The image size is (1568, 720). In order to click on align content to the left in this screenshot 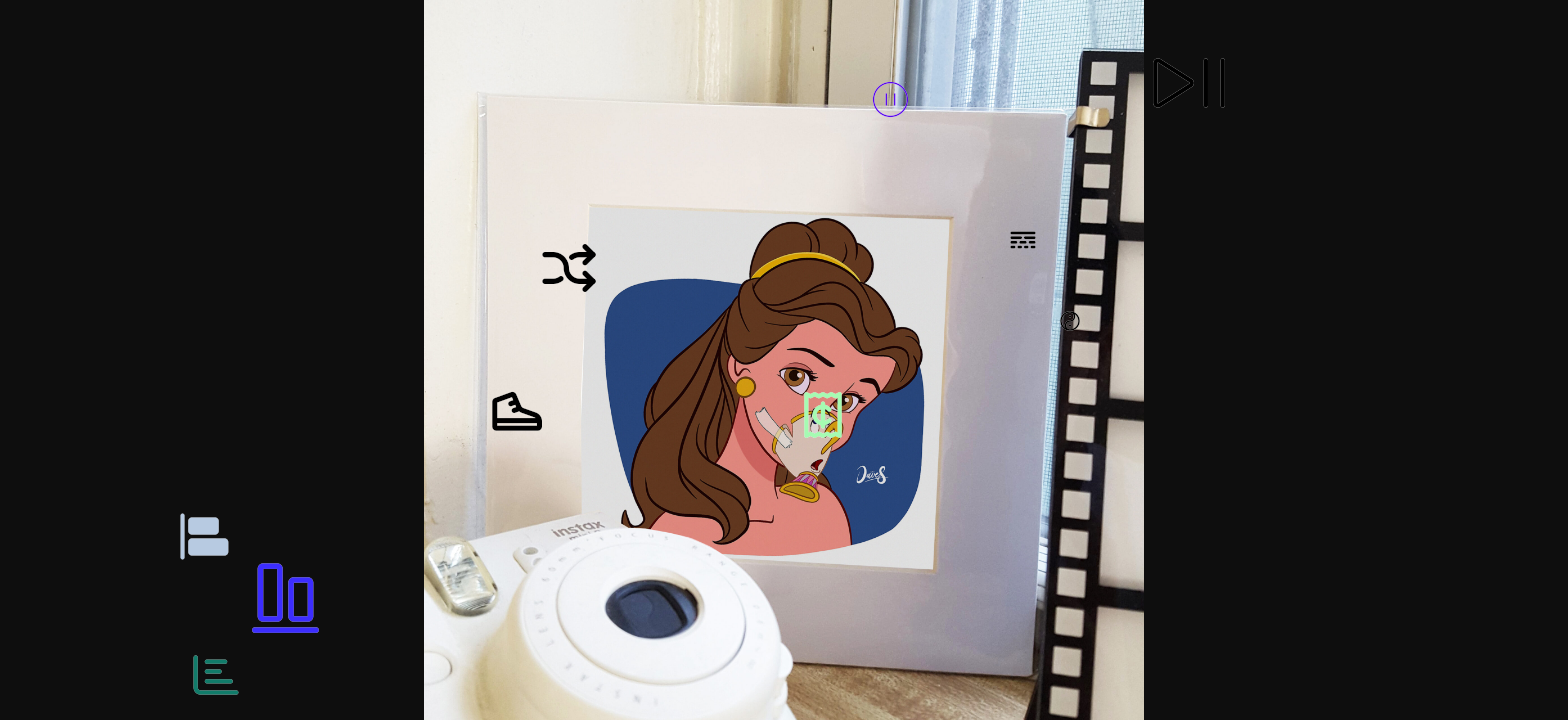, I will do `click(203, 536)`.